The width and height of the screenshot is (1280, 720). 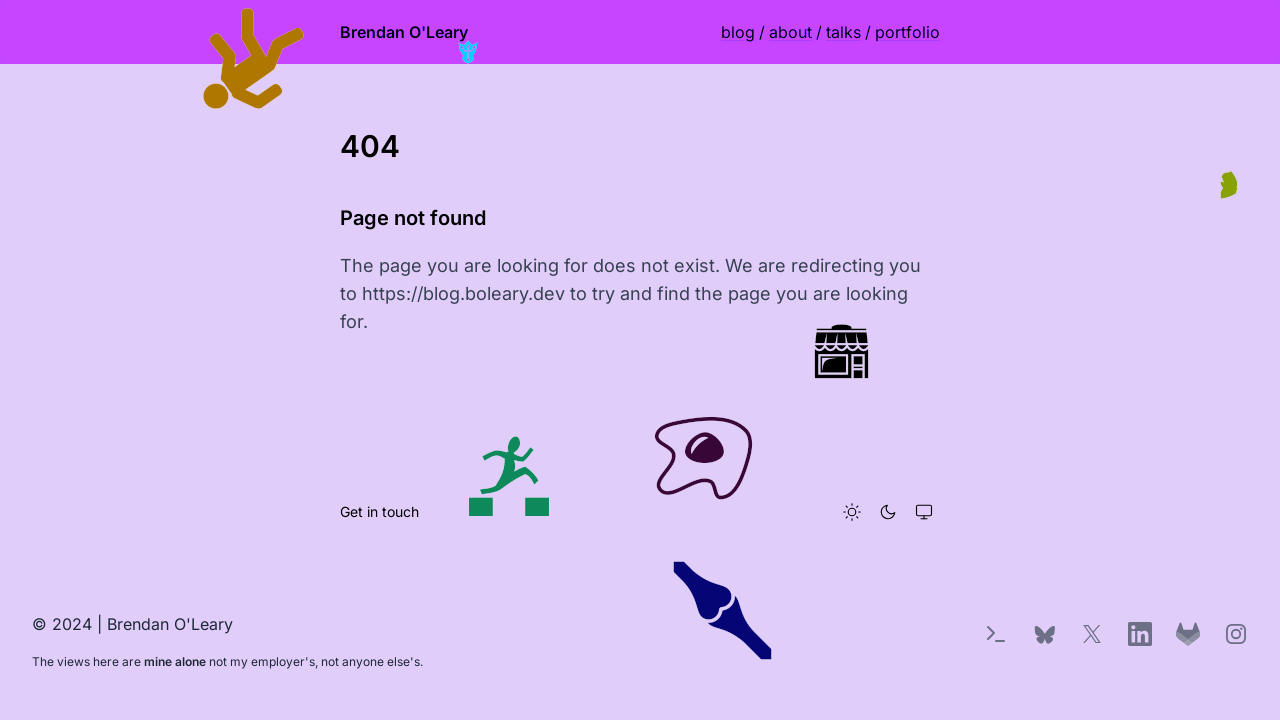 I want to click on open the in-game shop or store, so click(x=841, y=351).